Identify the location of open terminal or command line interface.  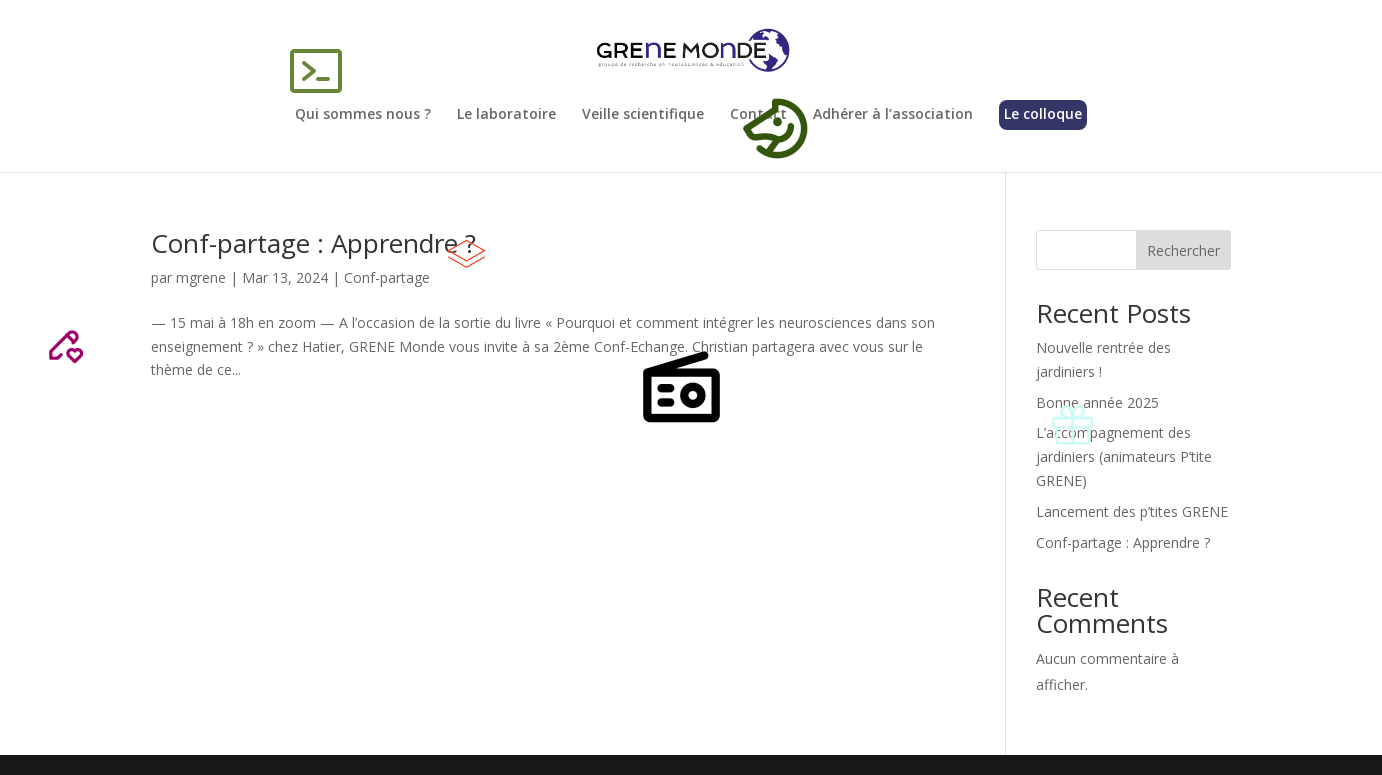
(316, 71).